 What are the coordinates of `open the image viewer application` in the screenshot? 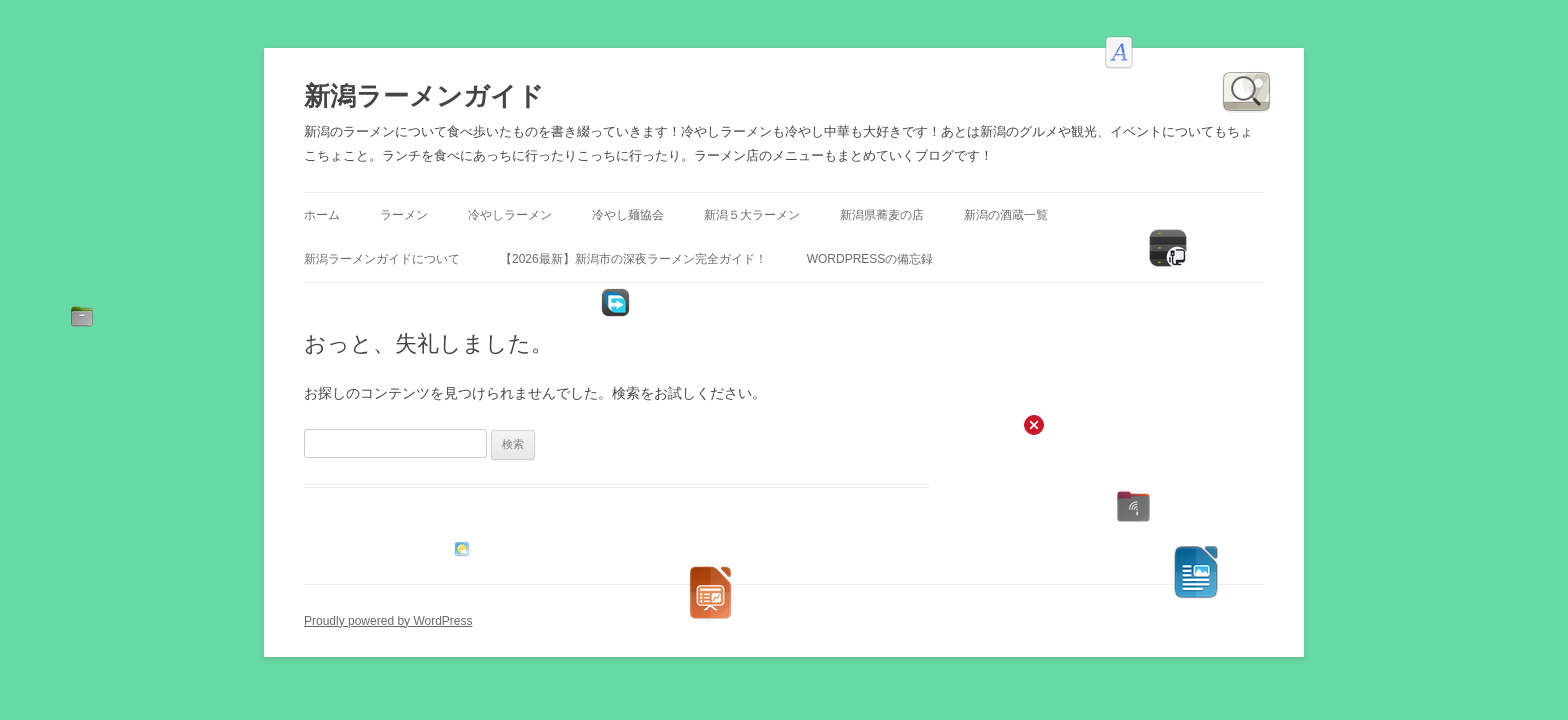 It's located at (1246, 91).